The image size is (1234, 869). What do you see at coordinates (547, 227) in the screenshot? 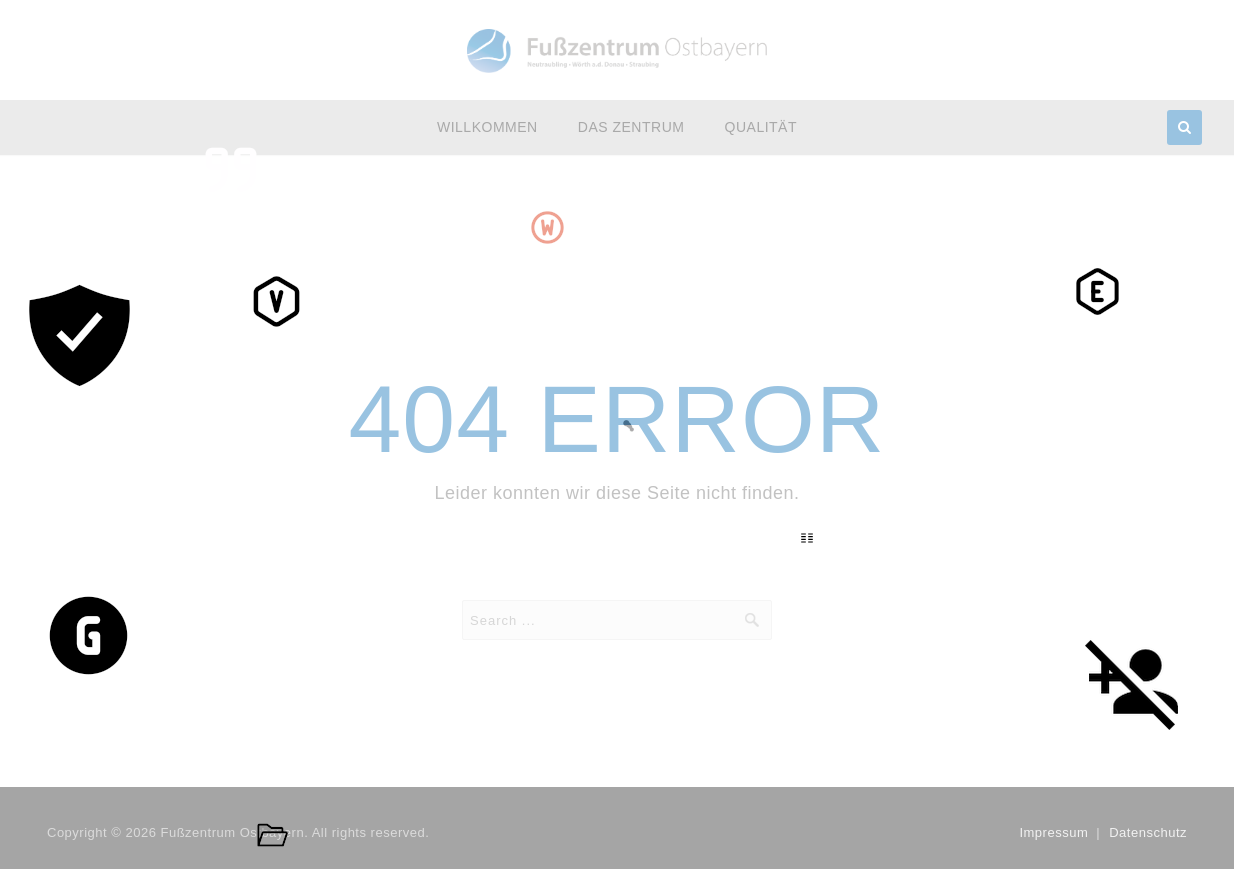
I see `access Wikipedia or wiki-related content` at bounding box center [547, 227].